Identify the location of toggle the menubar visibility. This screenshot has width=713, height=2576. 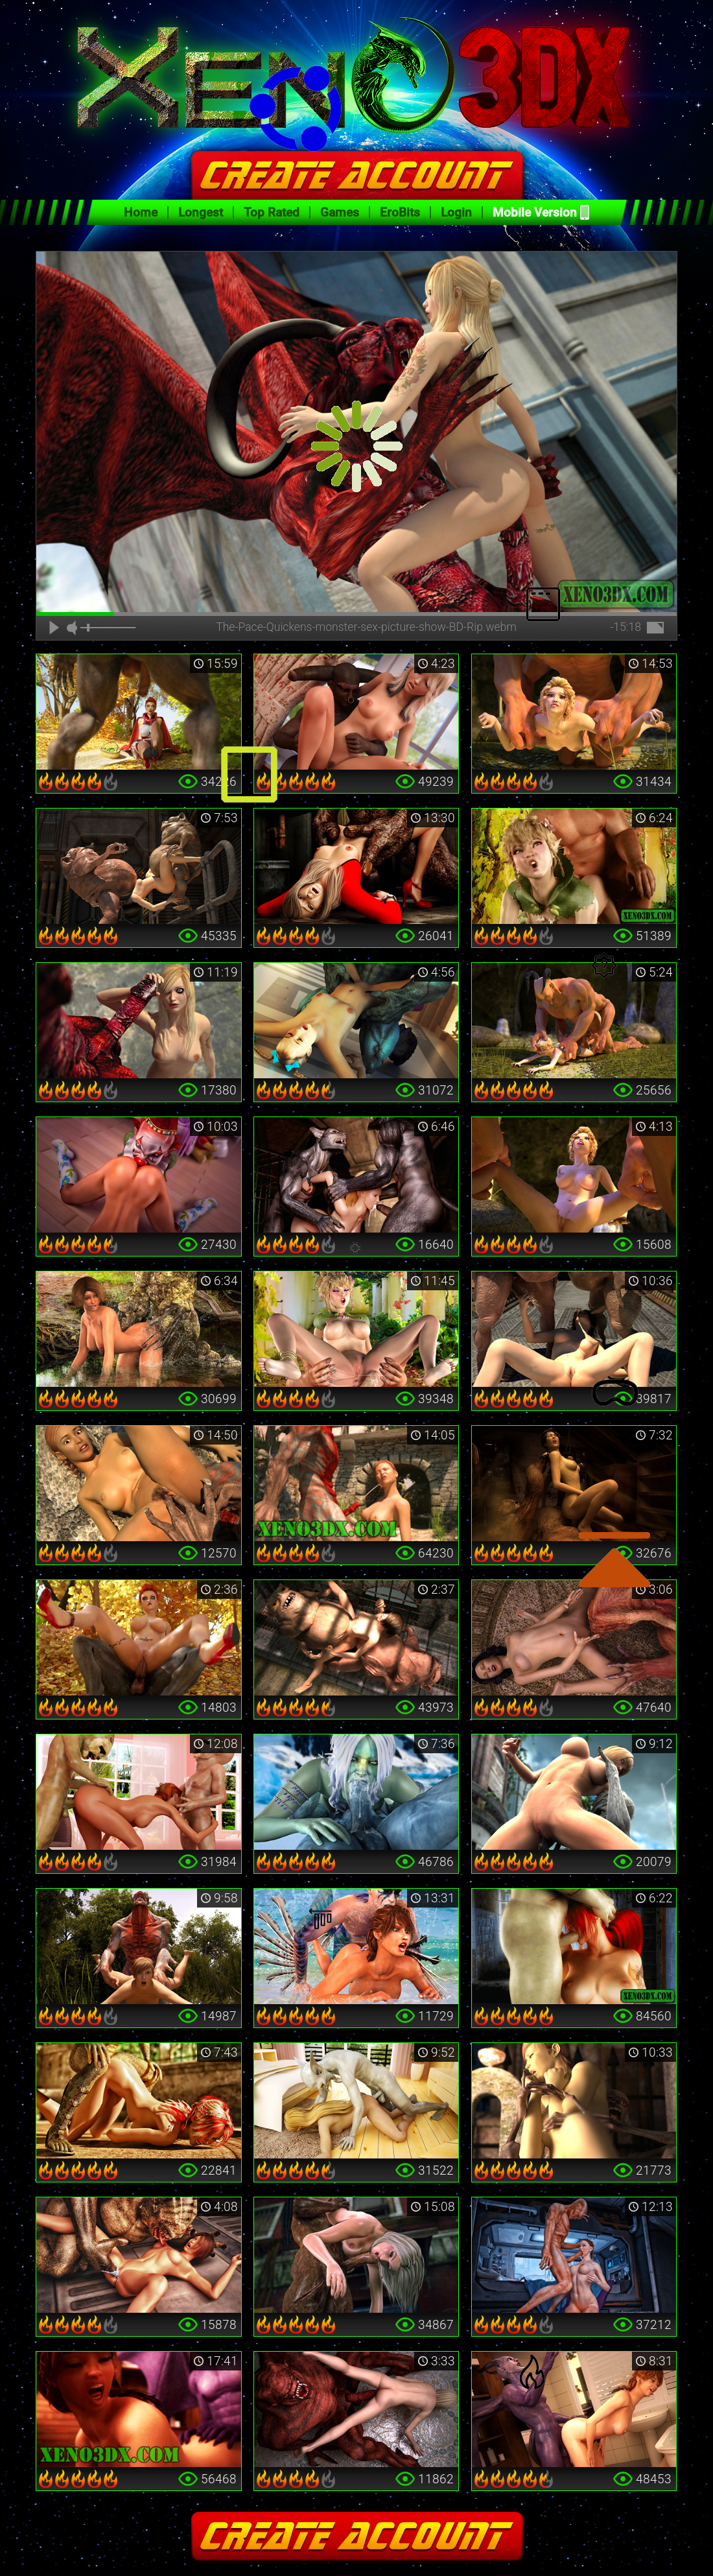
(543, 604).